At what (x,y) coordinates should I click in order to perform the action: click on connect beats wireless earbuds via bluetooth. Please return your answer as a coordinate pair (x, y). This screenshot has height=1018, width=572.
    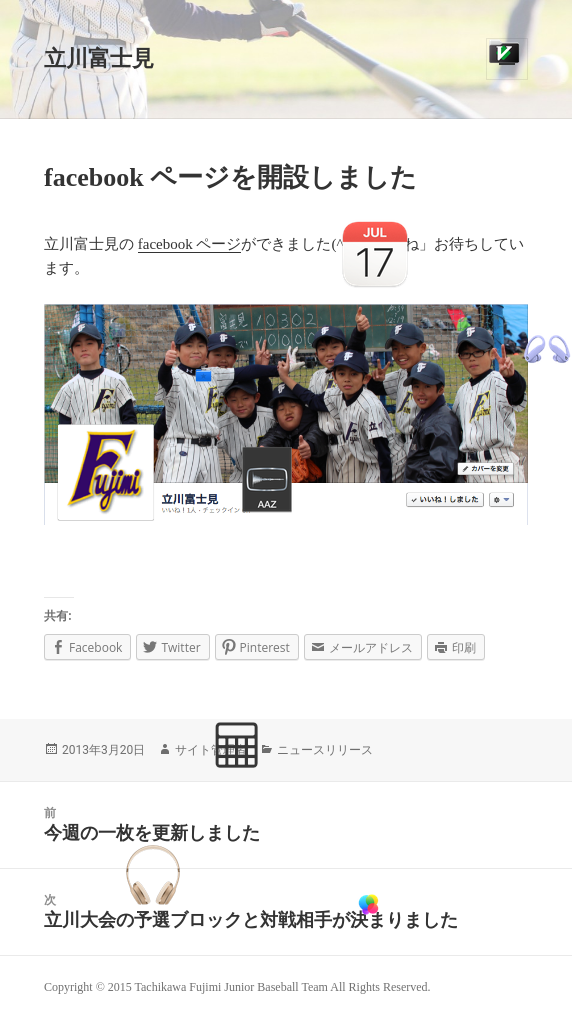
    Looking at the image, I should click on (547, 351).